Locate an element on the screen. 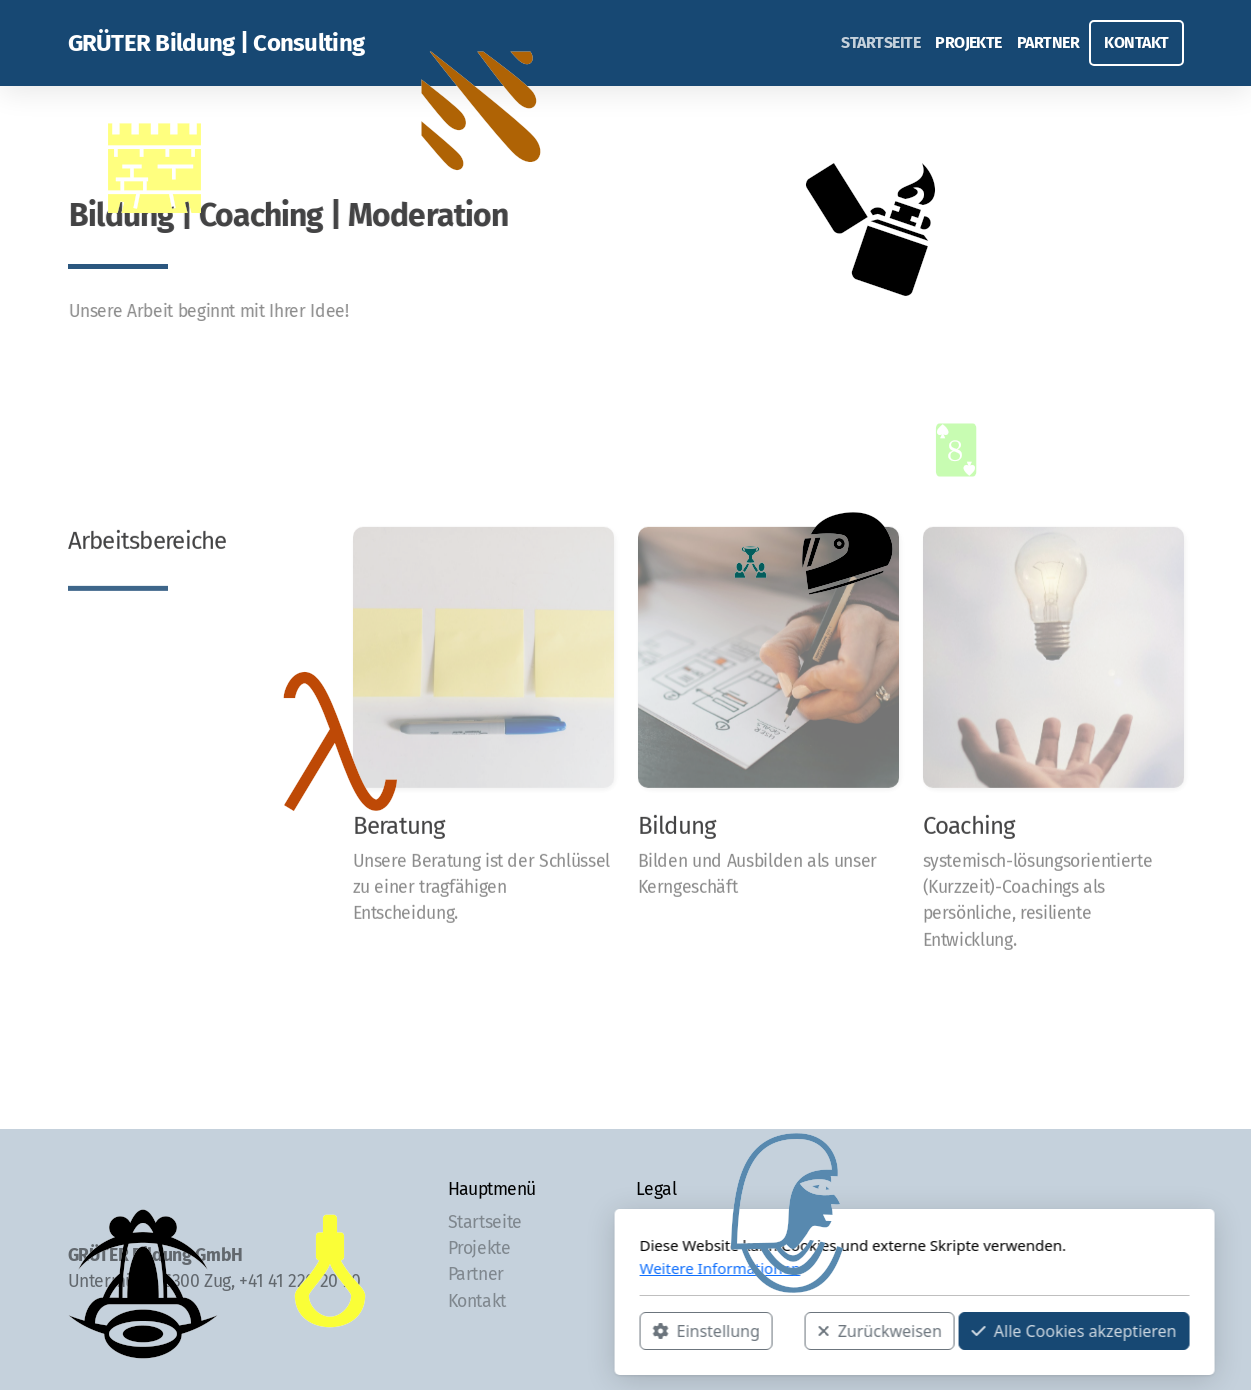  suicide is located at coordinates (330, 1271).